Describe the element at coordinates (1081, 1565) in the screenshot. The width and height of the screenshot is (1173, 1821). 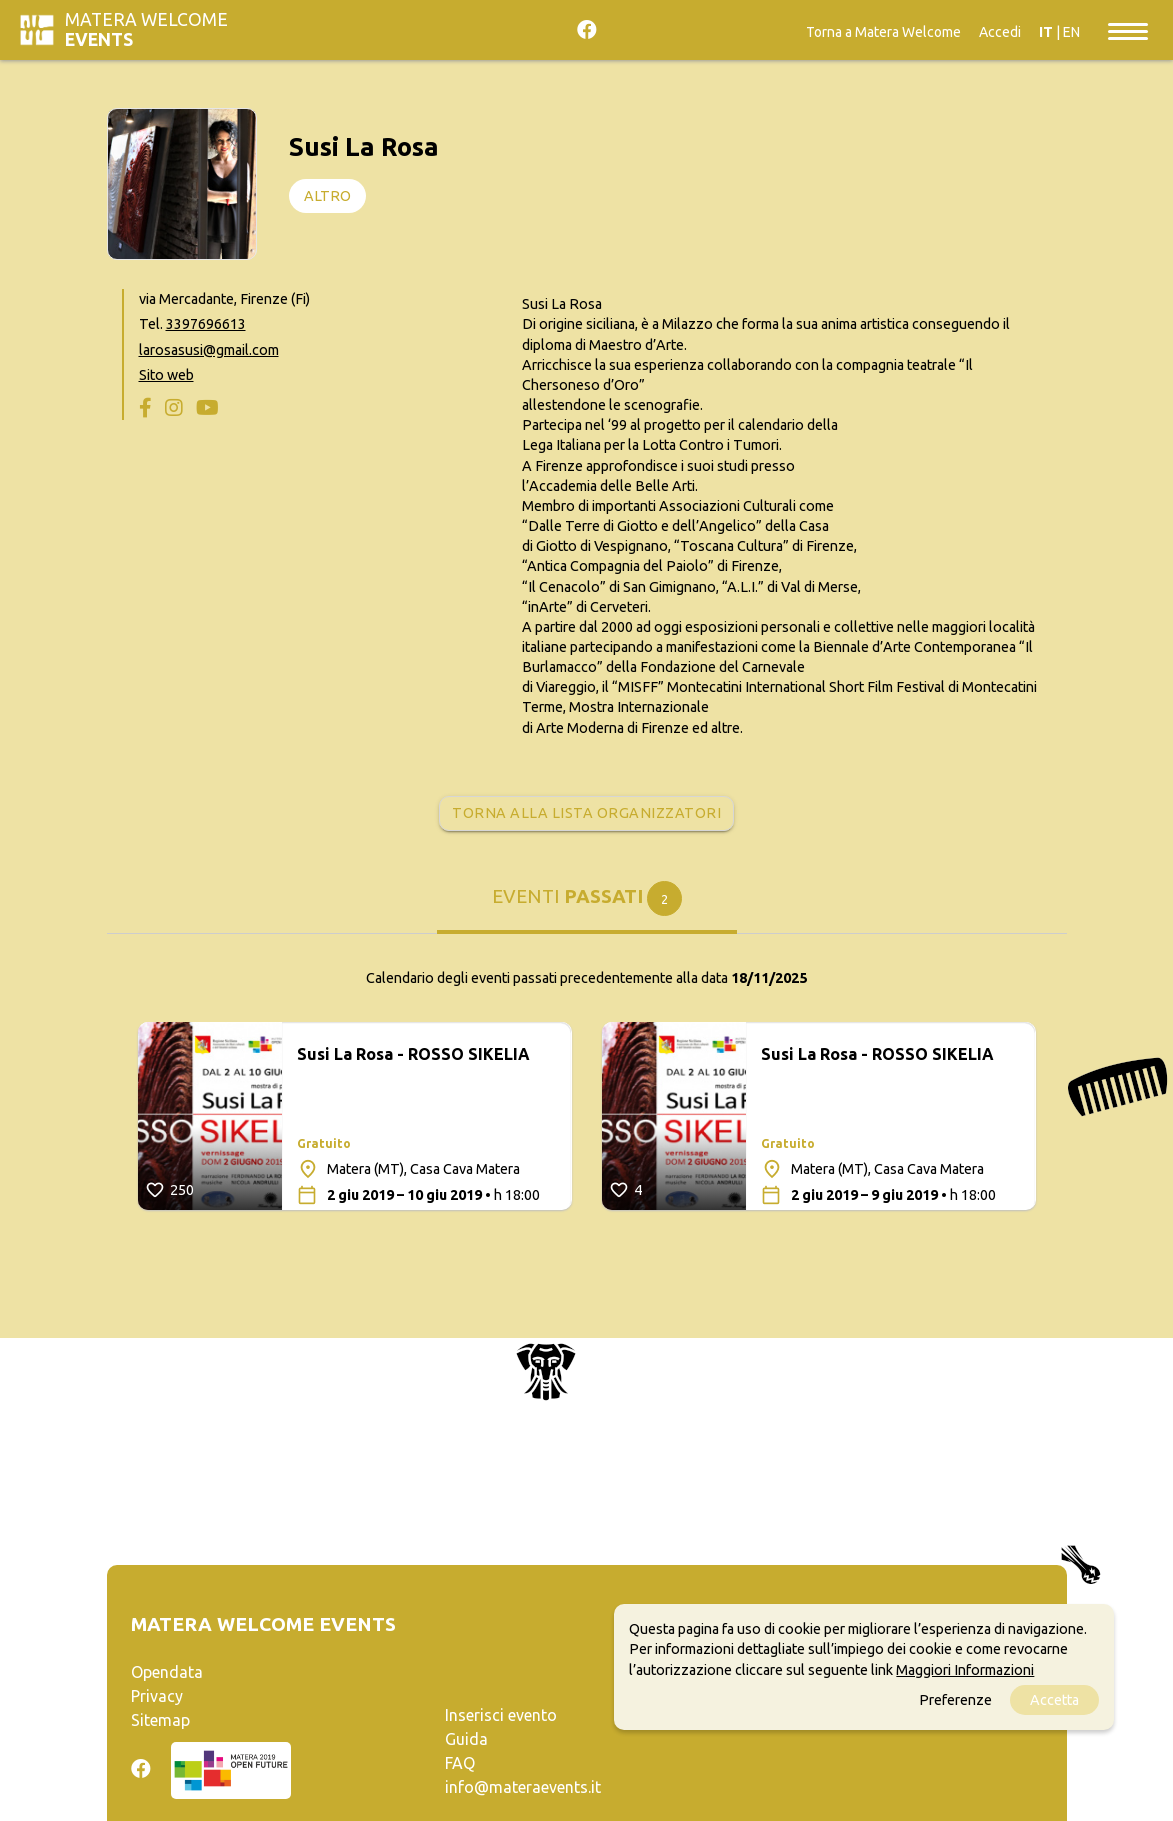
I see `indicates incoming threat or danger event in game` at that location.